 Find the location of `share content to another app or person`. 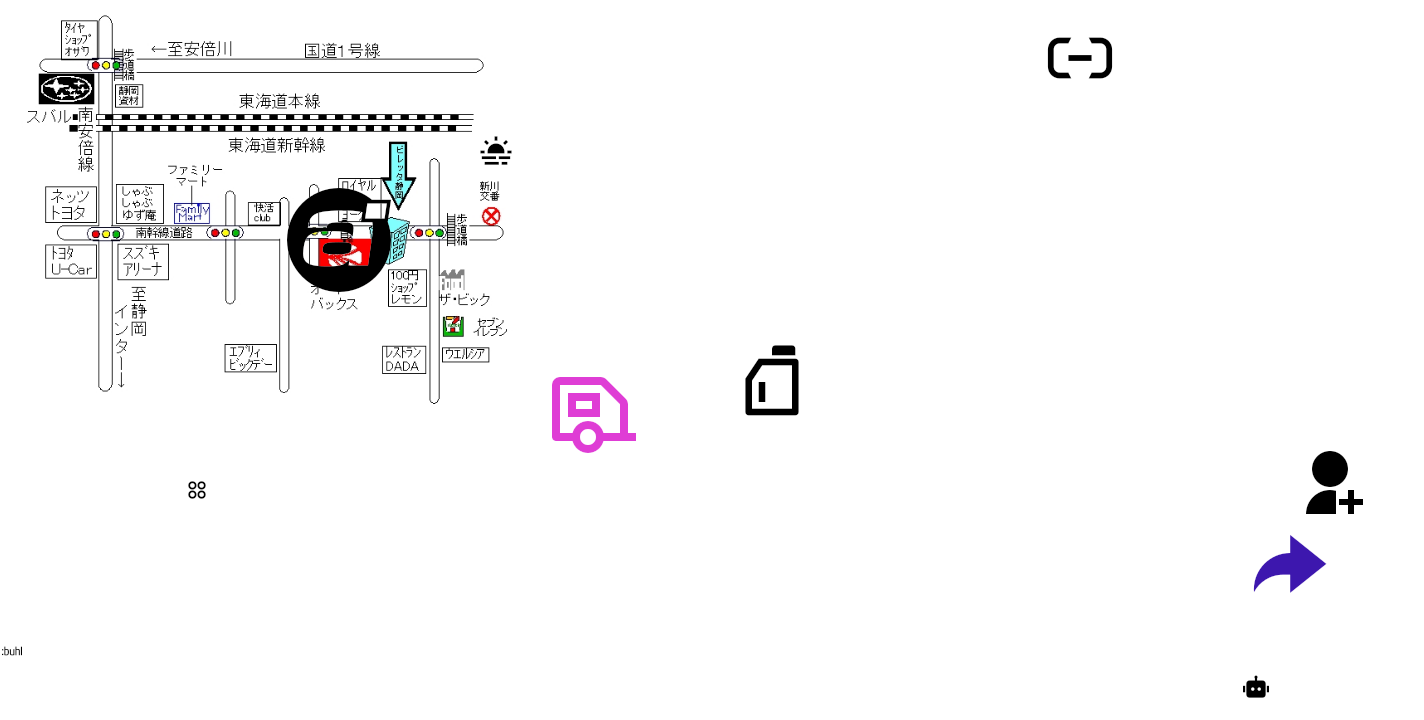

share content to another app or person is located at coordinates (1286, 567).